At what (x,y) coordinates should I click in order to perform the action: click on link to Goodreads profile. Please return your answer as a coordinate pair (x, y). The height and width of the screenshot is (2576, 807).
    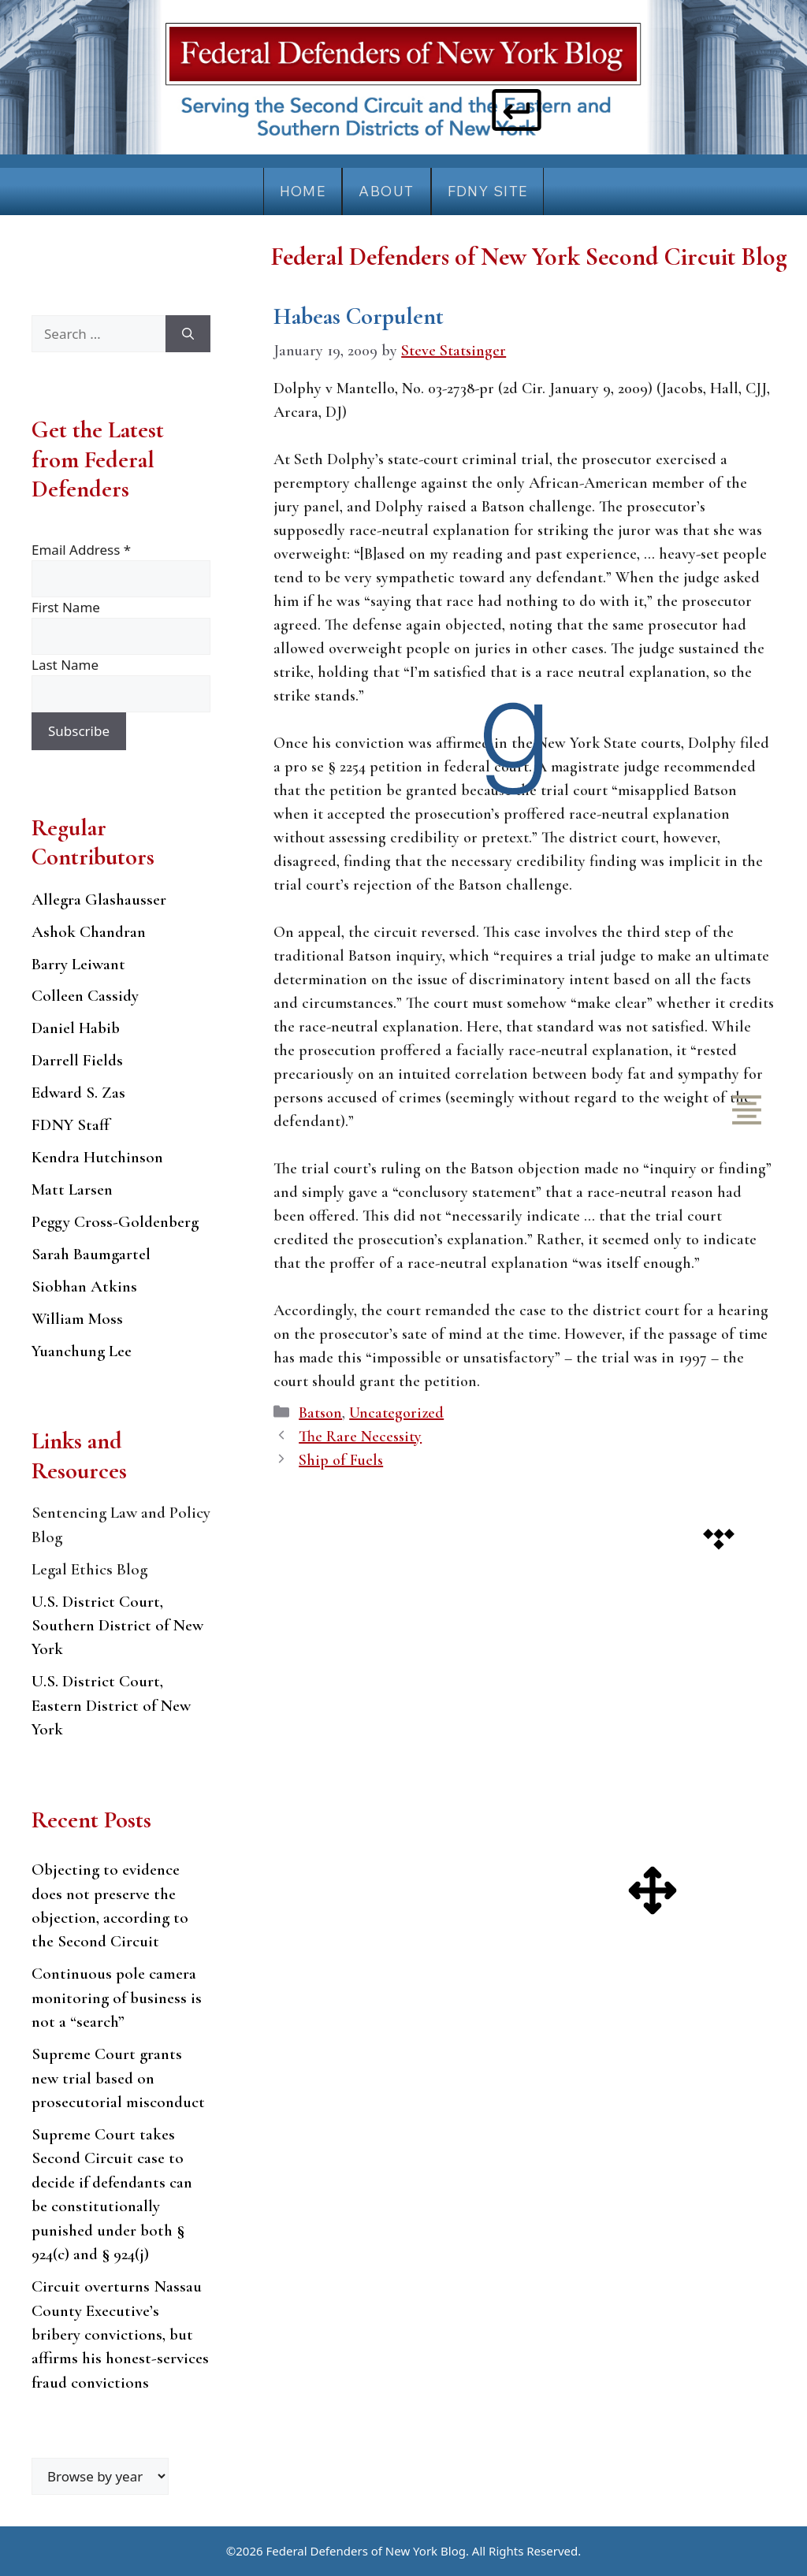
    Looking at the image, I should click on (513, 749).